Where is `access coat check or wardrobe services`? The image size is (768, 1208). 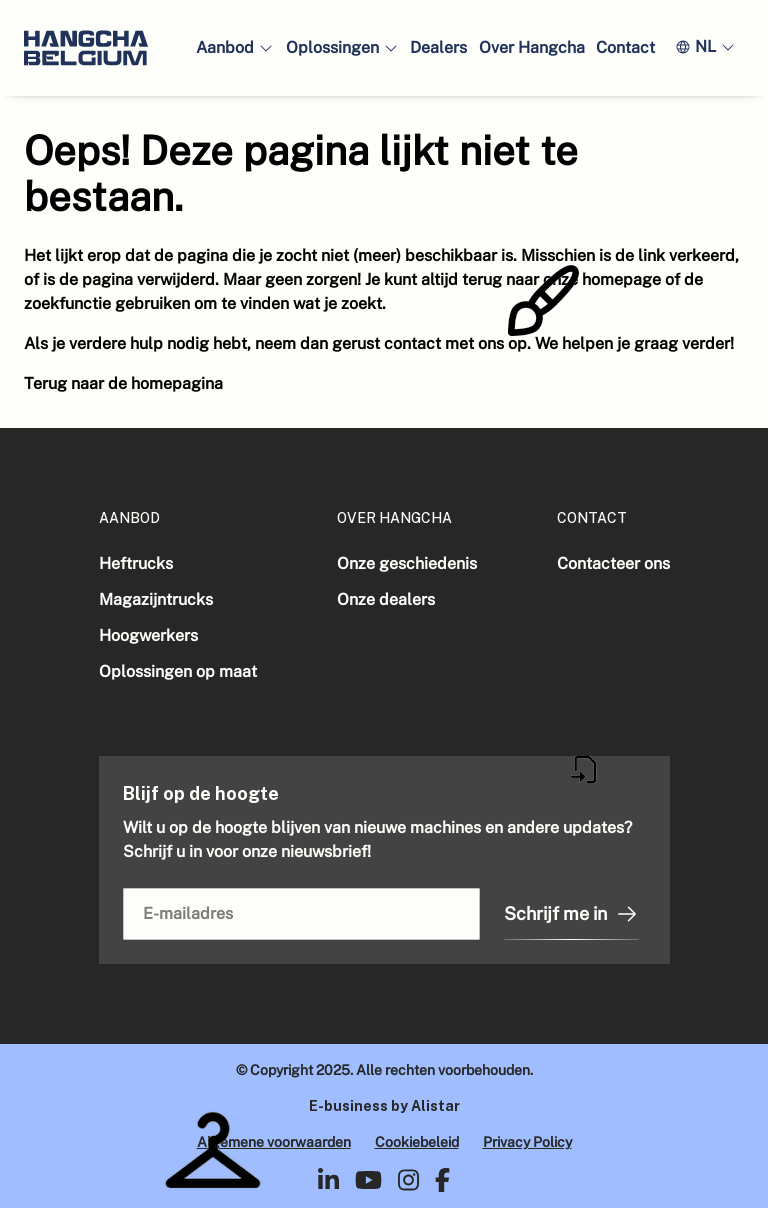 access coat check or wardrobe services is located at coordinates (213, 1150).